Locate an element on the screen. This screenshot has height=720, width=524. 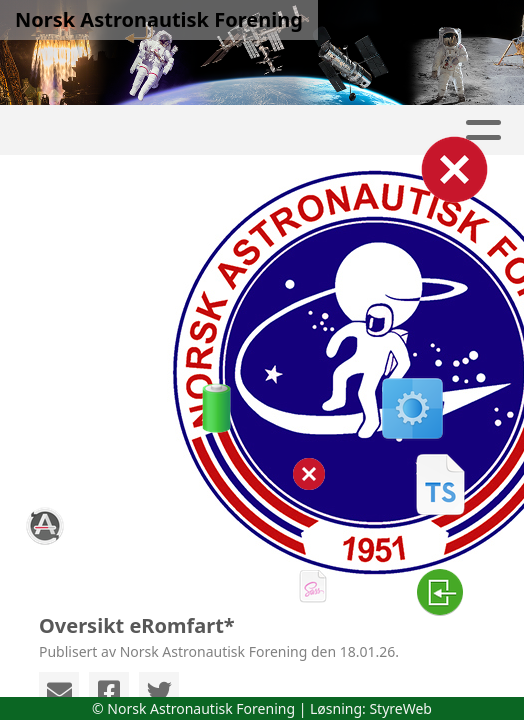
scss/sass stylesheet file is located at coordinates (313, 586).